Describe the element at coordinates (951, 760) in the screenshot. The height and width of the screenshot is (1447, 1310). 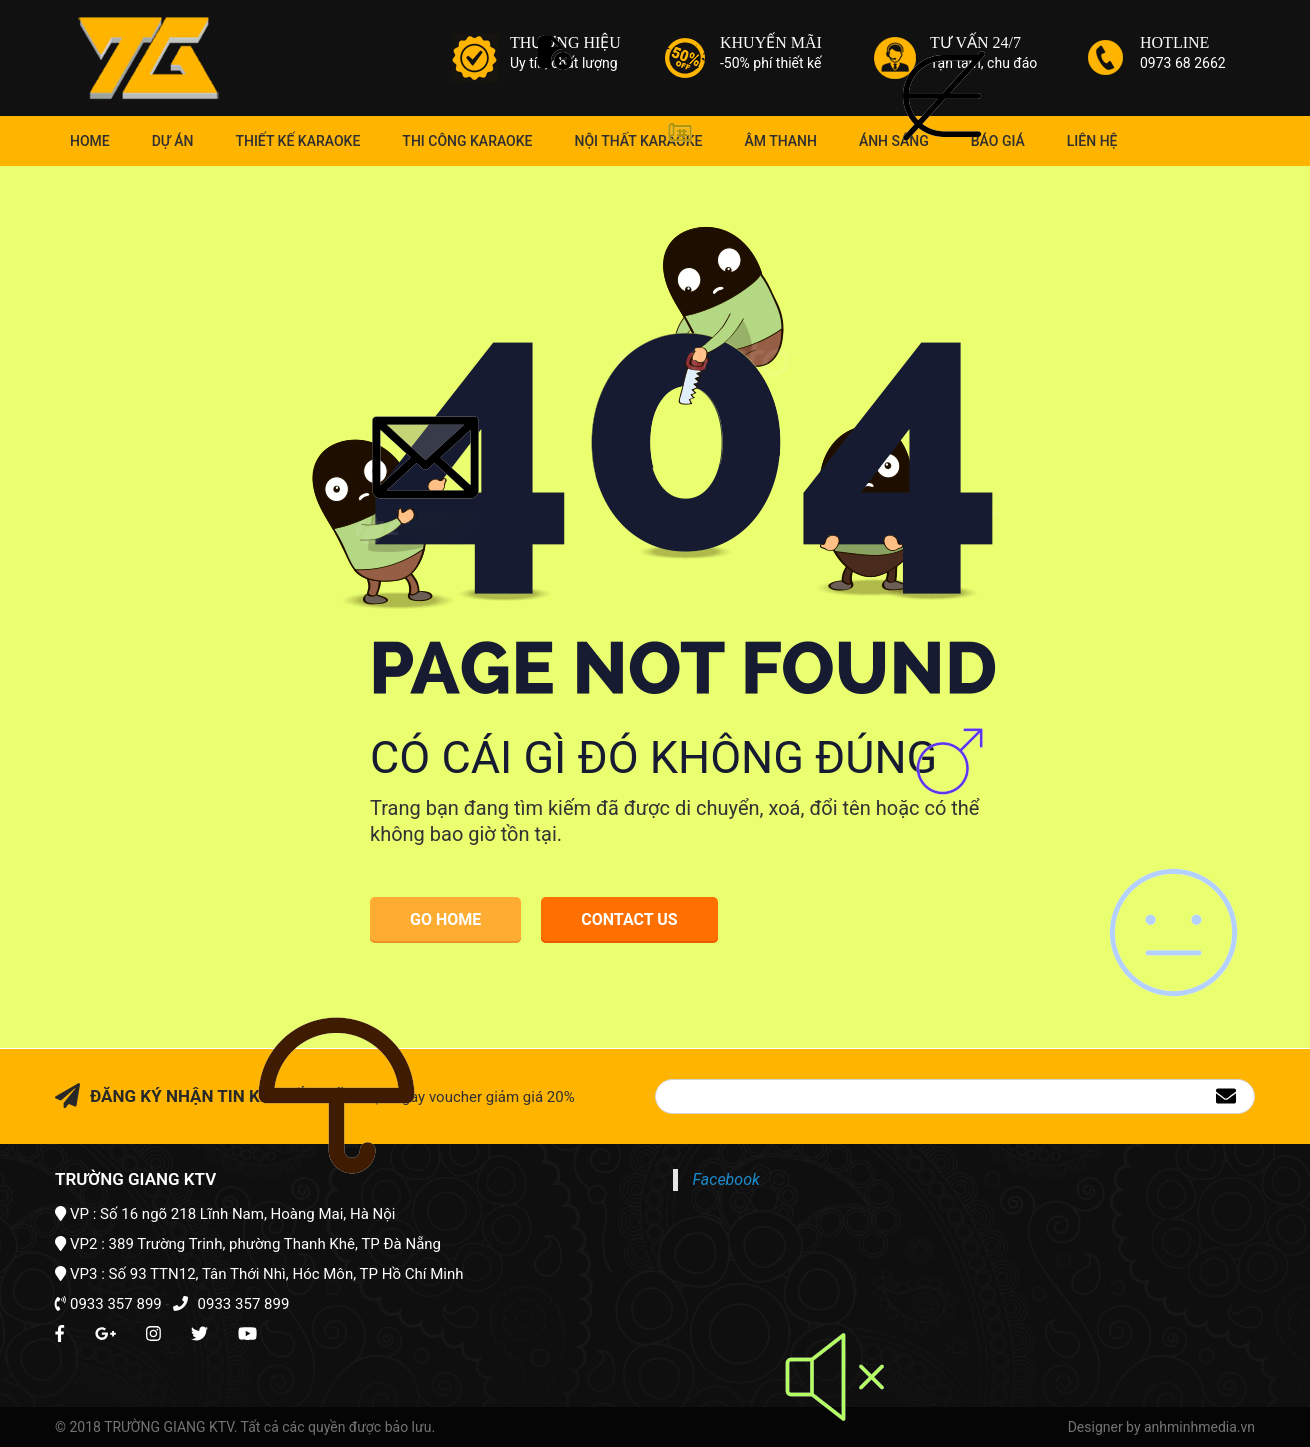
I see `indicates male gender selection` at that location.